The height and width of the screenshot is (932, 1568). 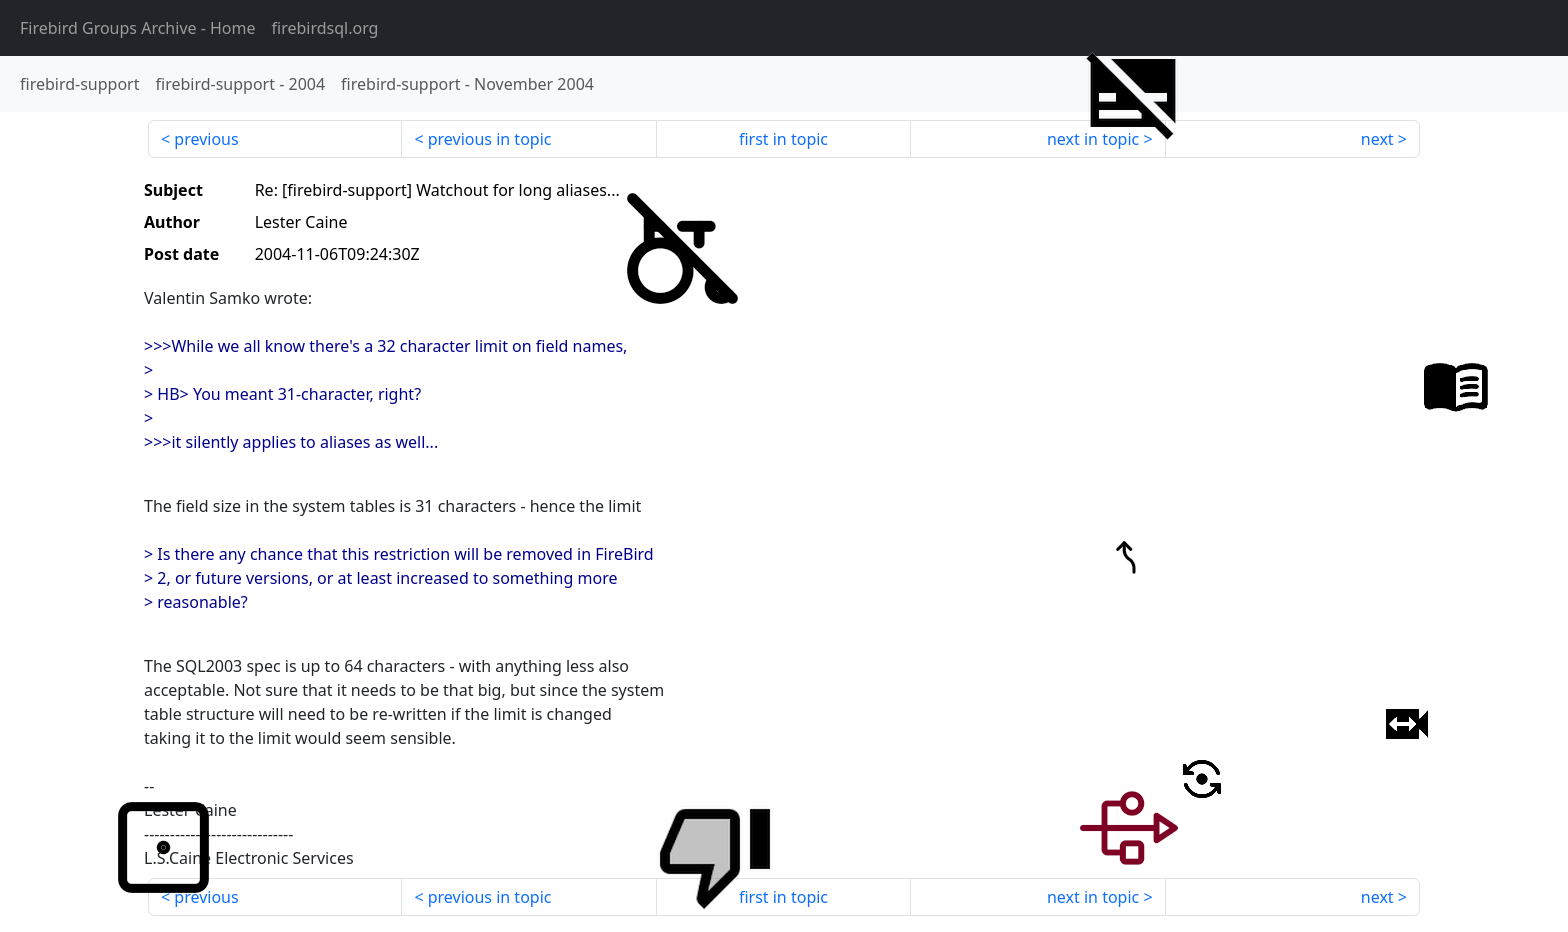 What do you see at coordinates (1456, 385) in the screenshot?
I see `open menu or documentation` at bounding box center [1456, 385].